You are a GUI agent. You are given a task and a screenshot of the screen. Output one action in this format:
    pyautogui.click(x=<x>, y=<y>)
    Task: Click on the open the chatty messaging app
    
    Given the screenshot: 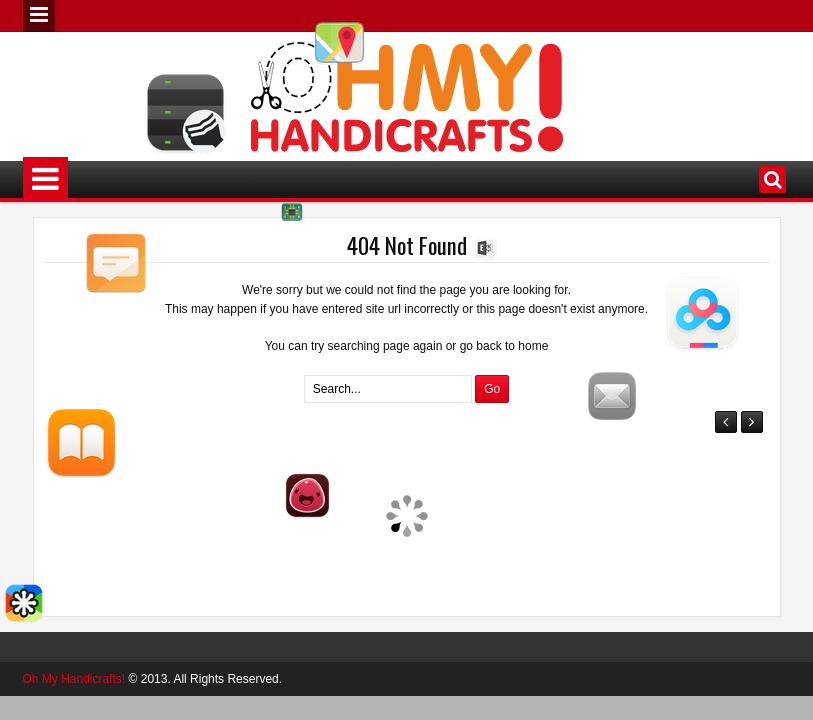 What is the action you would take?
    pyautogui.click(x=116, y=263)
    